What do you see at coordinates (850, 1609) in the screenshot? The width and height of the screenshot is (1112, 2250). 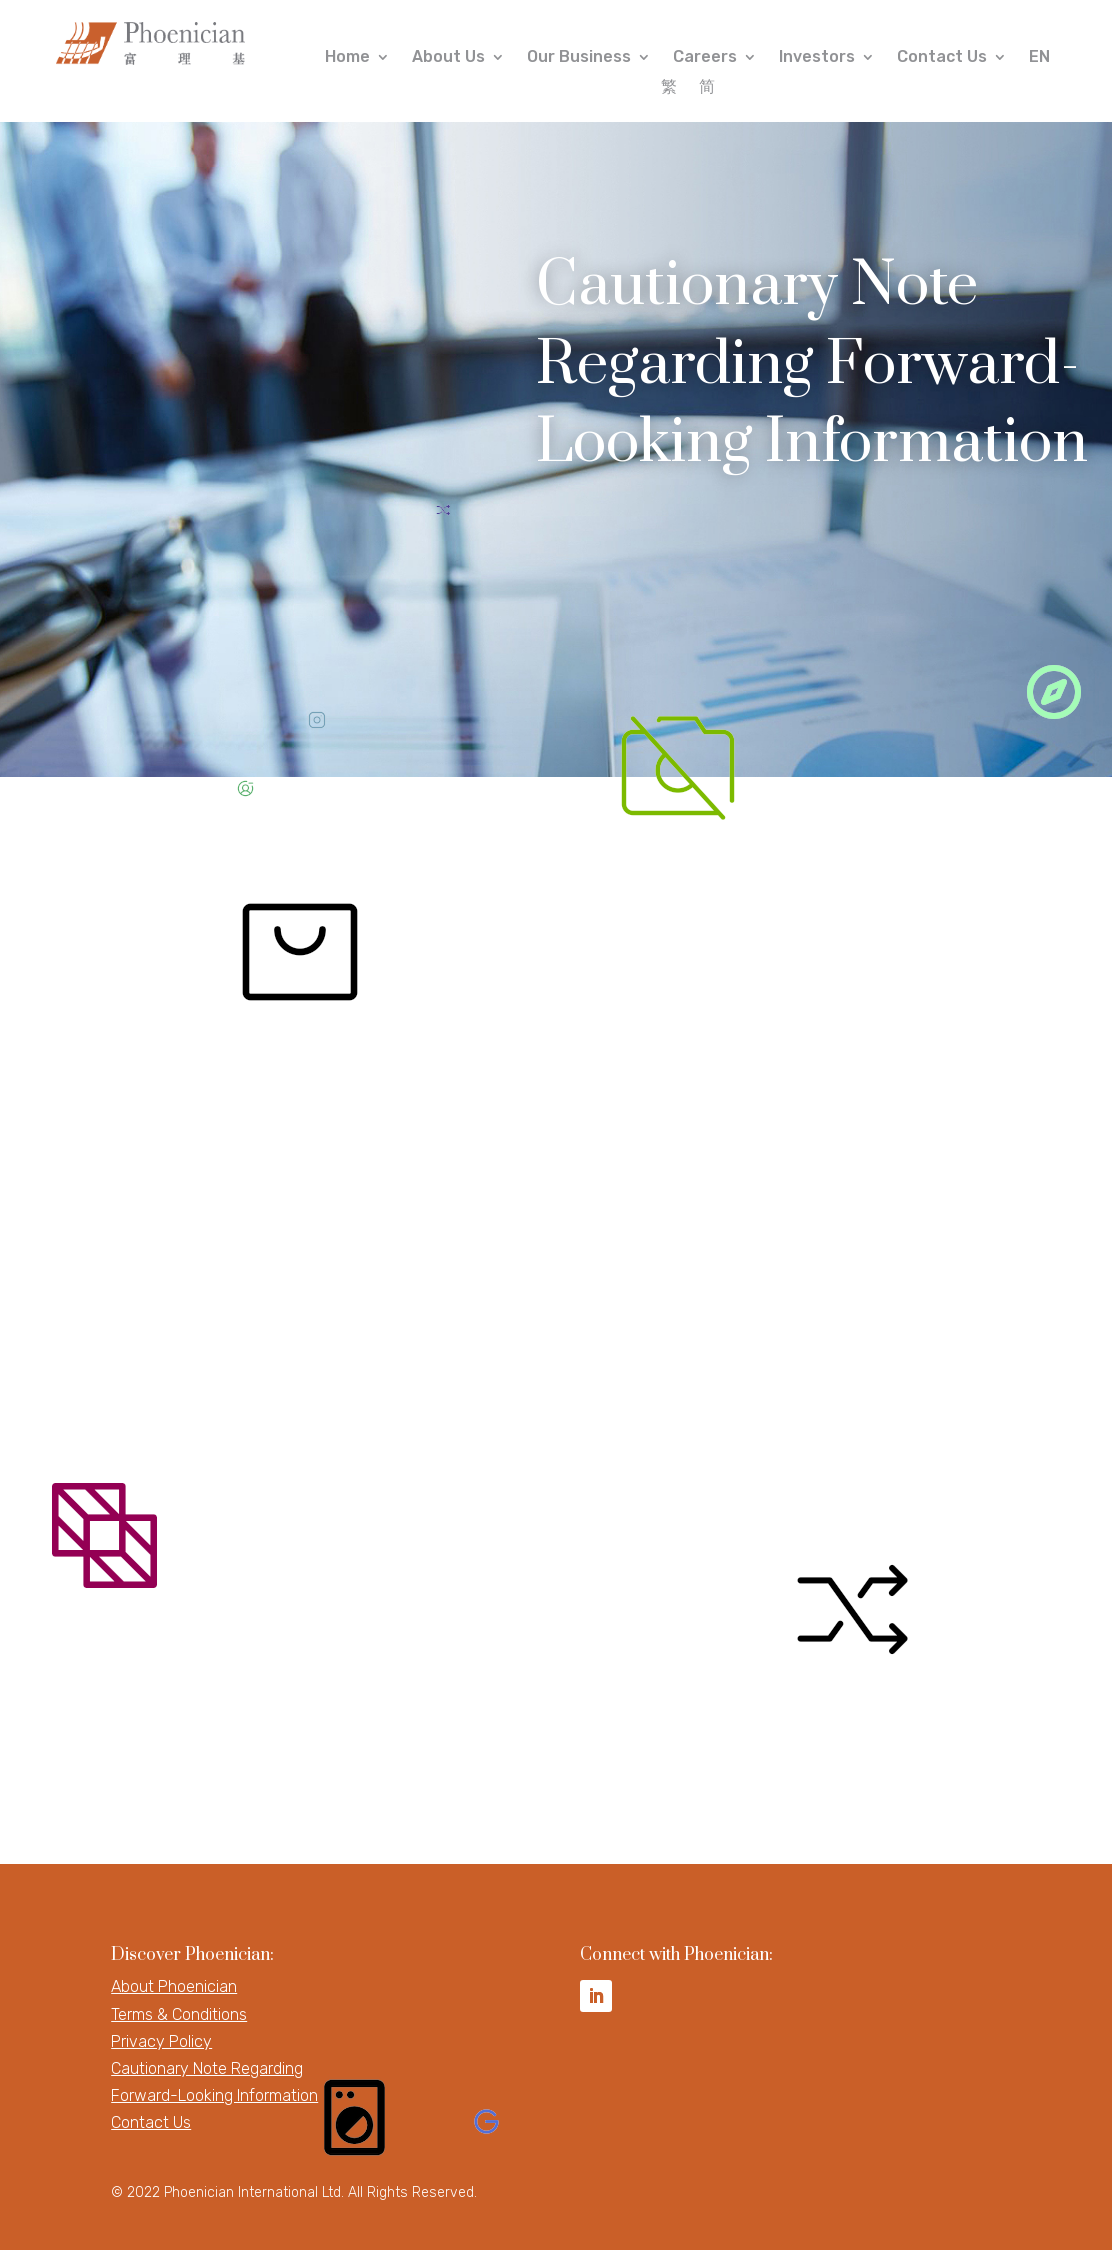 I see `shuffle playlist or queue order` at bounding box center [850, 1609].